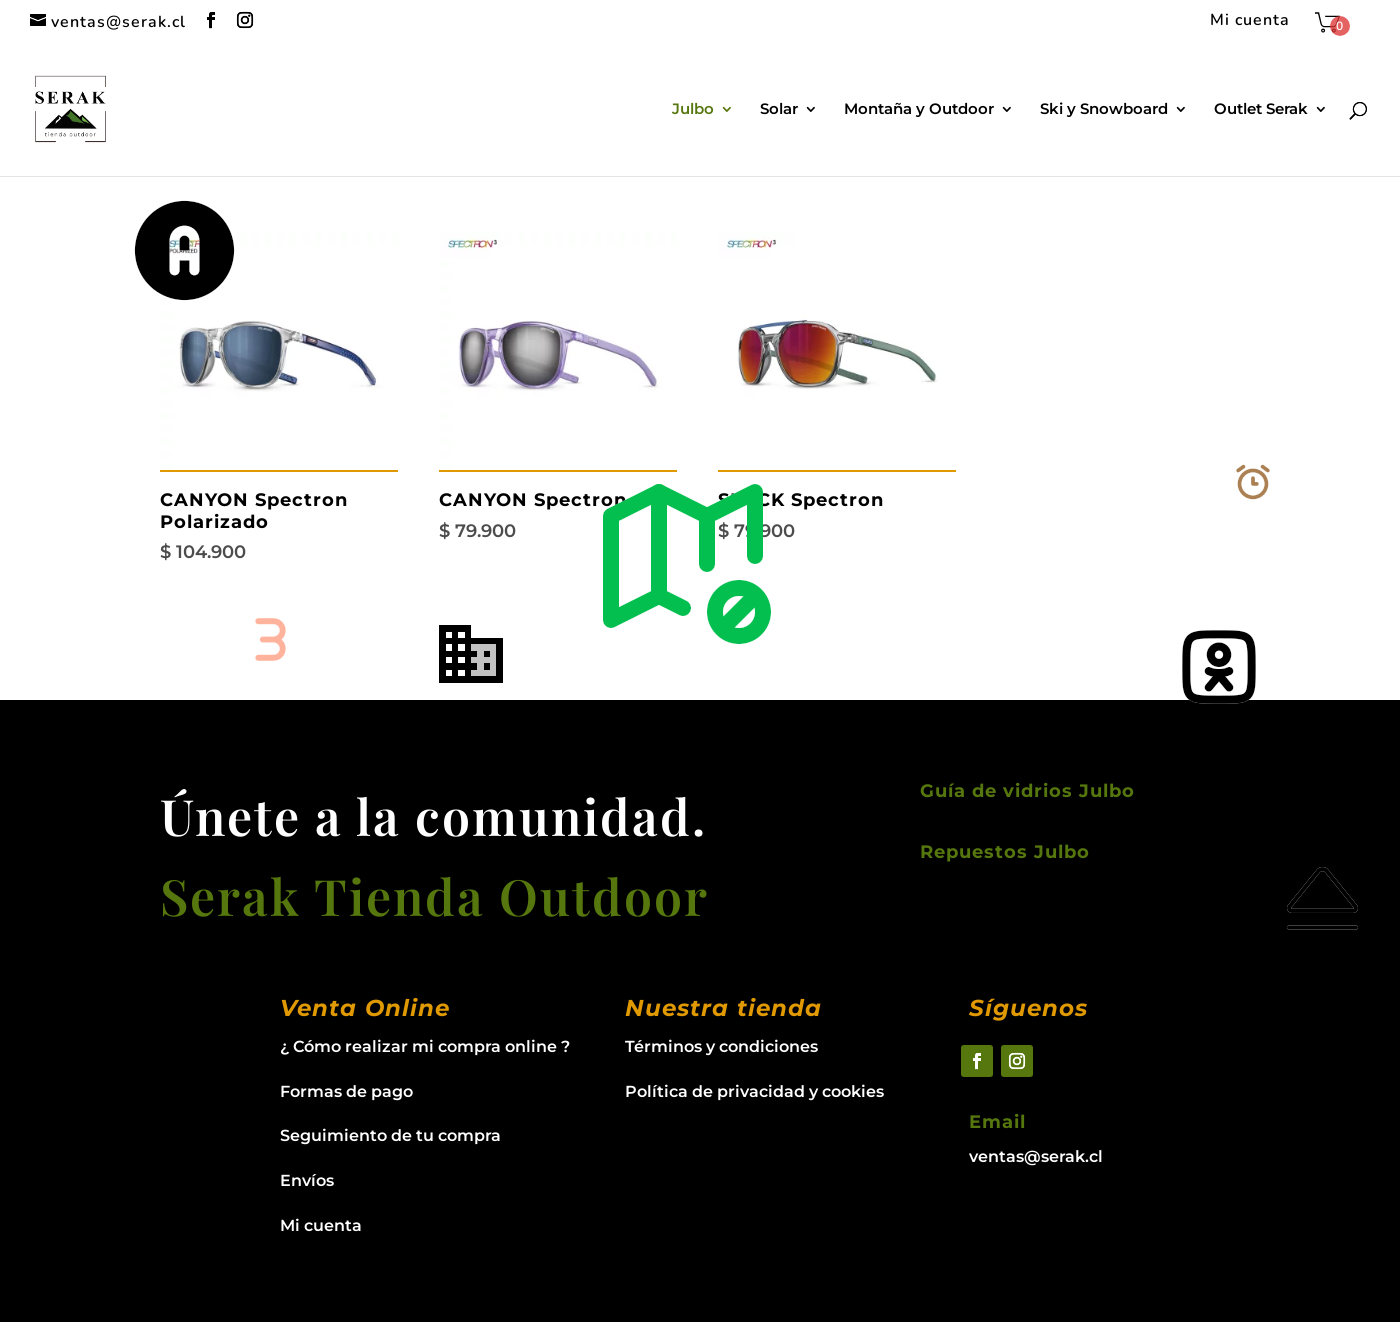  I want to click on set or view alarms, so click(1253, 482).